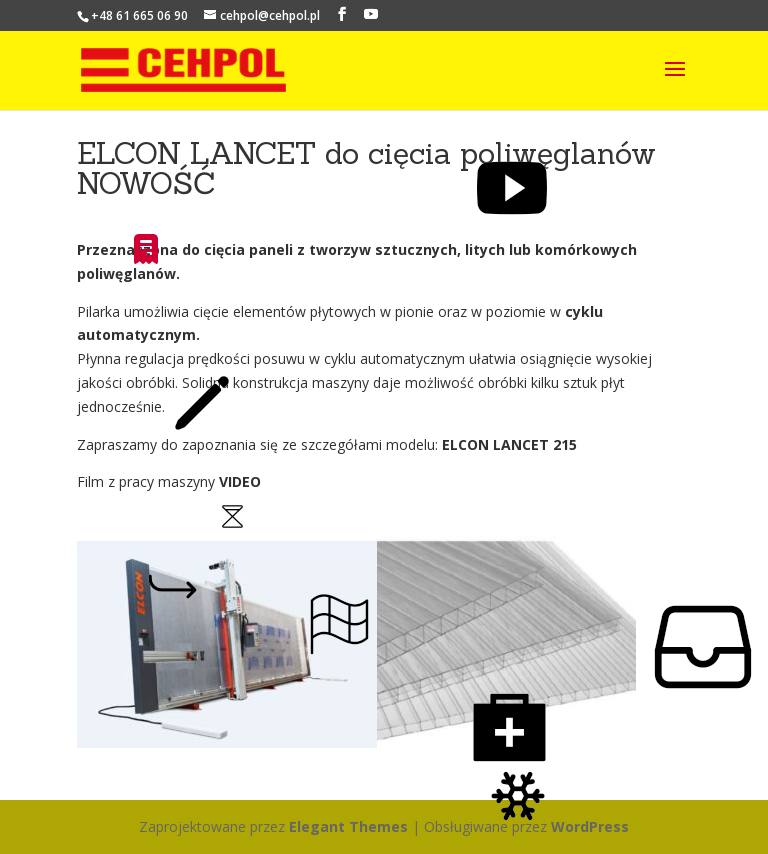 This screenshot has height=854, width=768. What do you see at coordinates (512, 188) in the screenshot?
I see `open YouTube app` at bounding box center [512, 188].